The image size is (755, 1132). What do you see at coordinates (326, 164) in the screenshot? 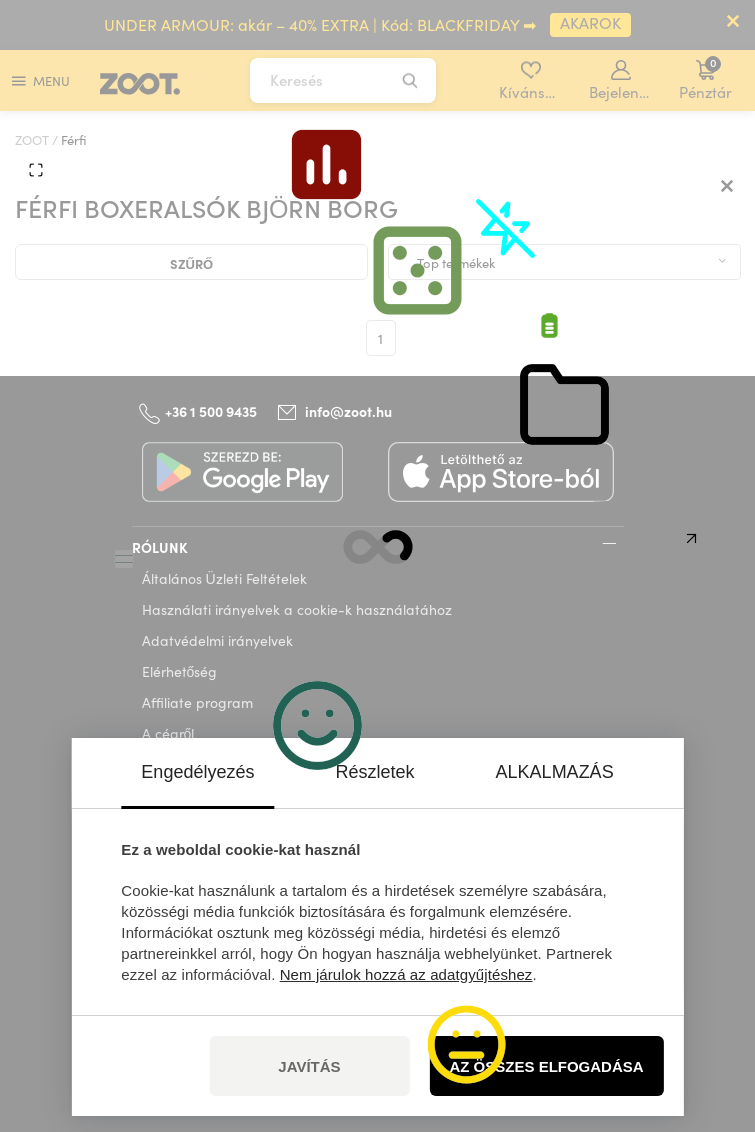
I see `view poll results or voting data` at bounding box center [326, 164].